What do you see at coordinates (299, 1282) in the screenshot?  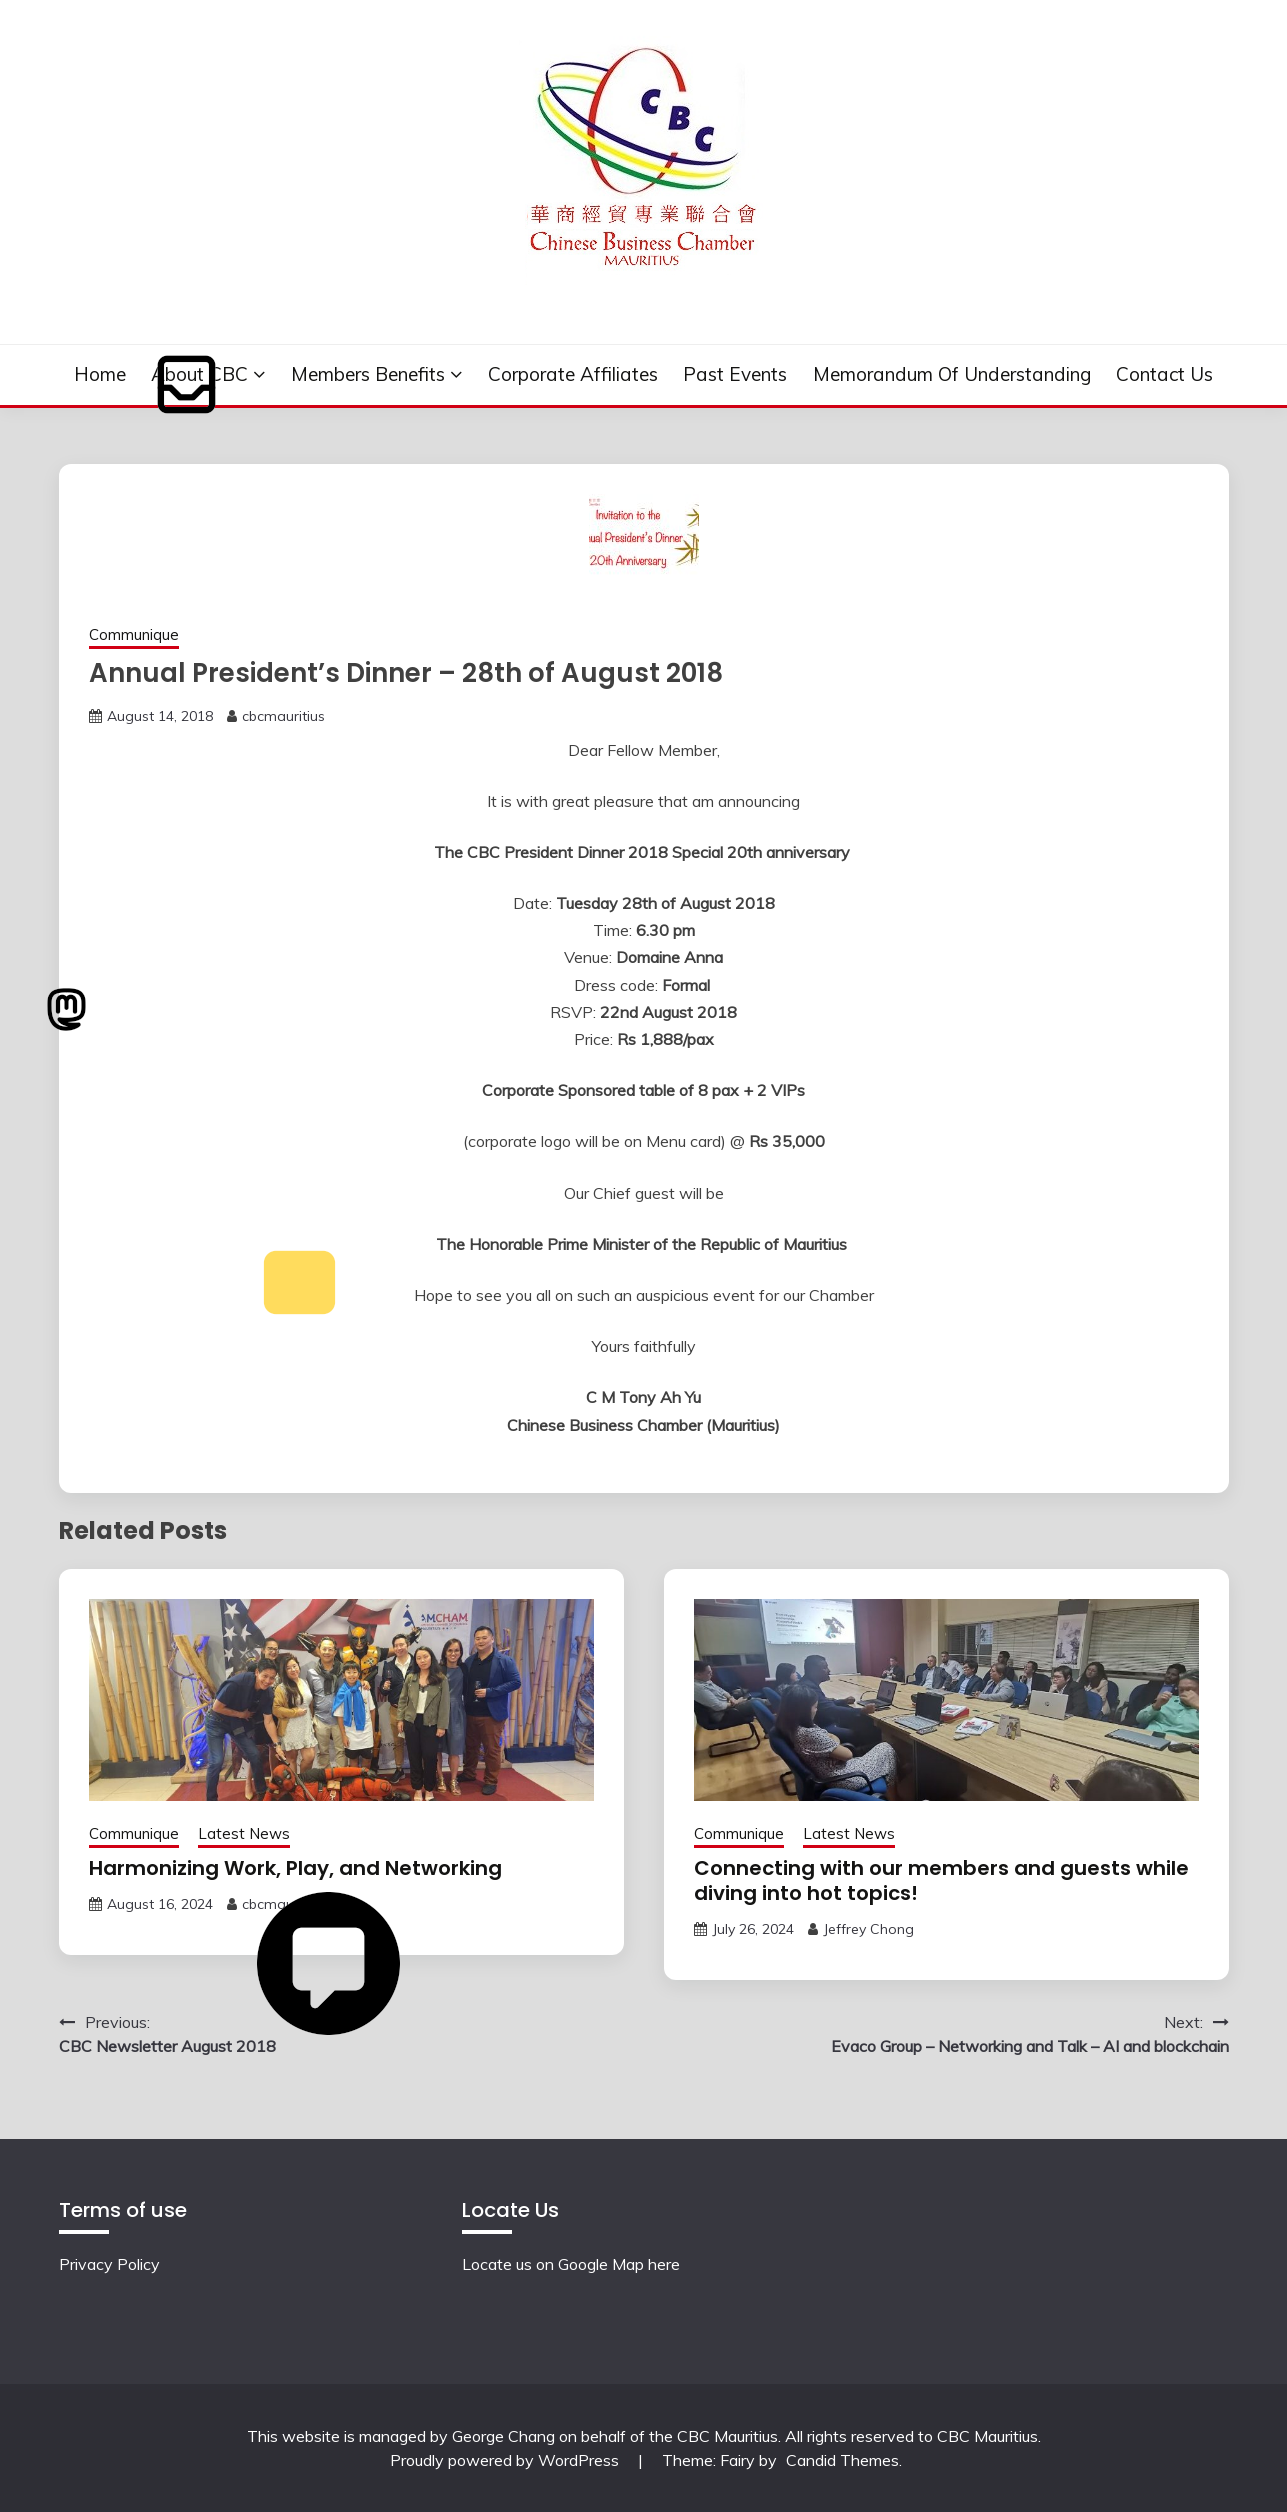 I see `crop image to 5:4 aspect ratio` at bounding box center [299, 1282].